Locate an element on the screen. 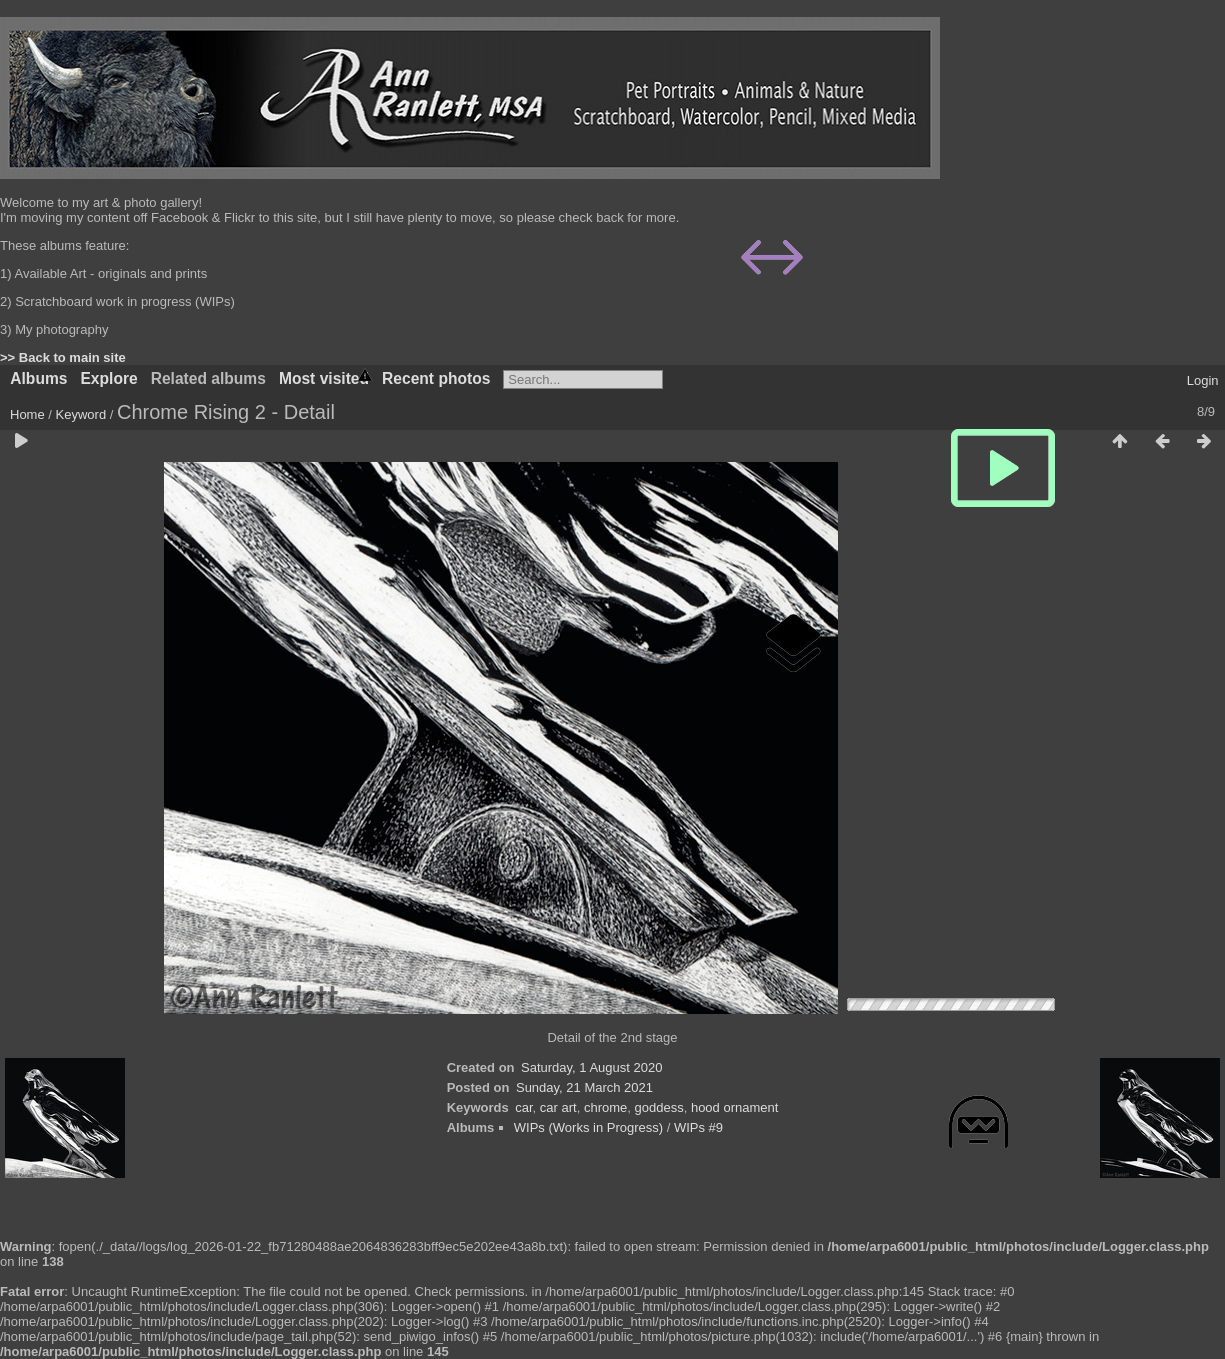 The height and width of the screenshot is (1359, 1225). toggle map layers or overlays is located at coordinates (793, 644).